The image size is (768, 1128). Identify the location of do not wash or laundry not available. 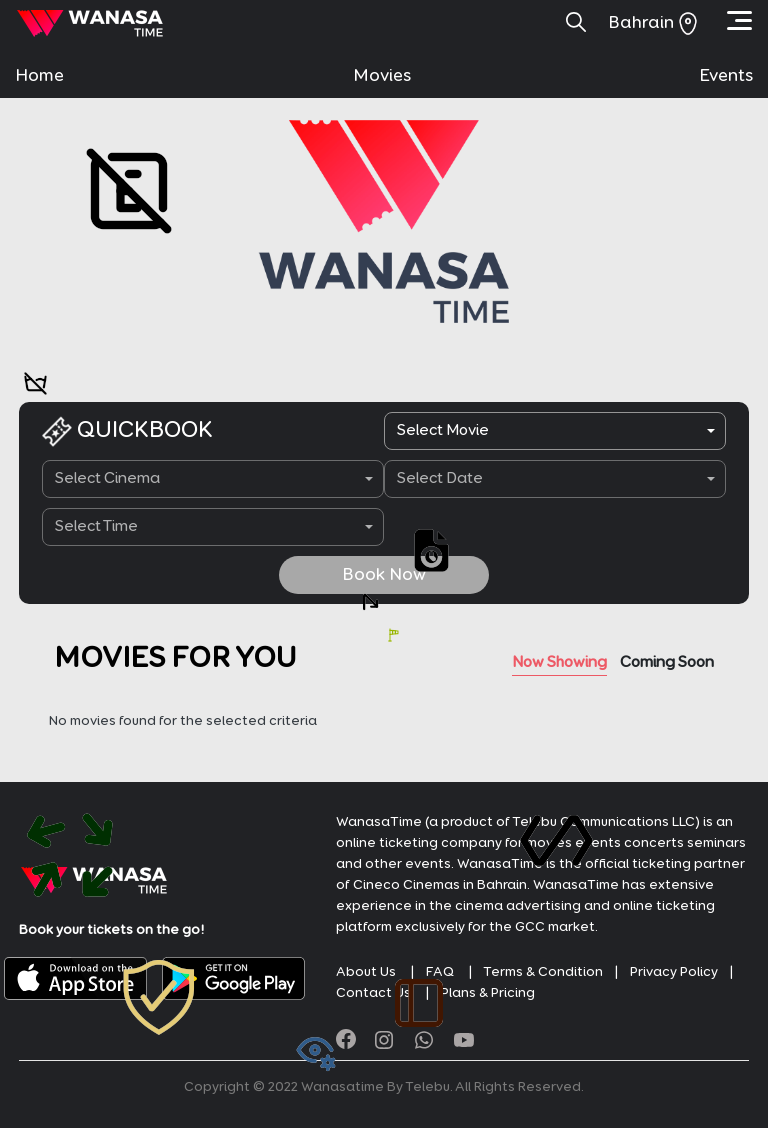
(35, 383).